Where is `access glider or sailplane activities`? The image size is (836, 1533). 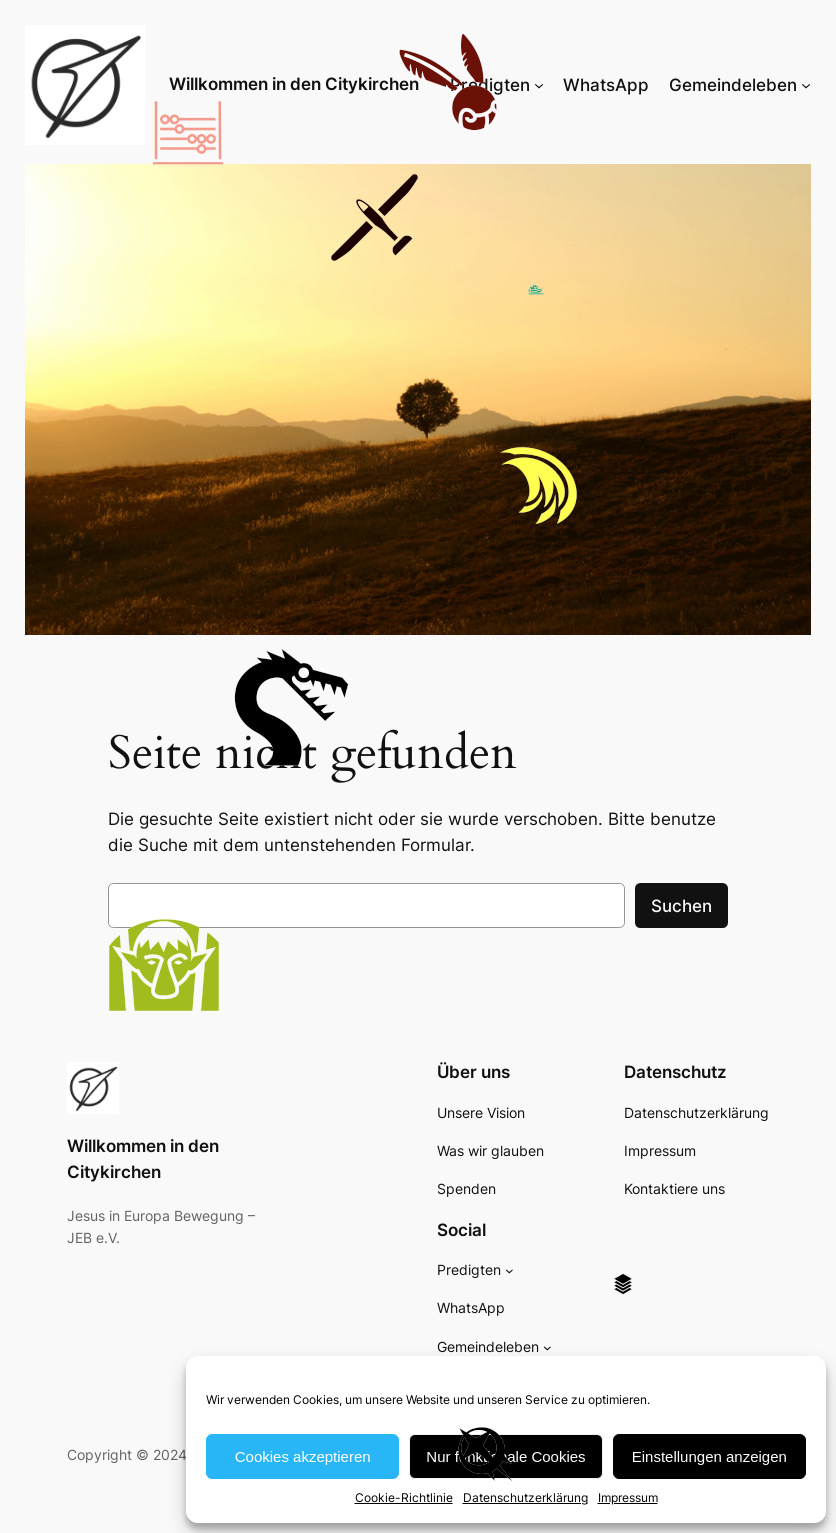 access glider or sailplane activities is located at coordinates (374, 217).